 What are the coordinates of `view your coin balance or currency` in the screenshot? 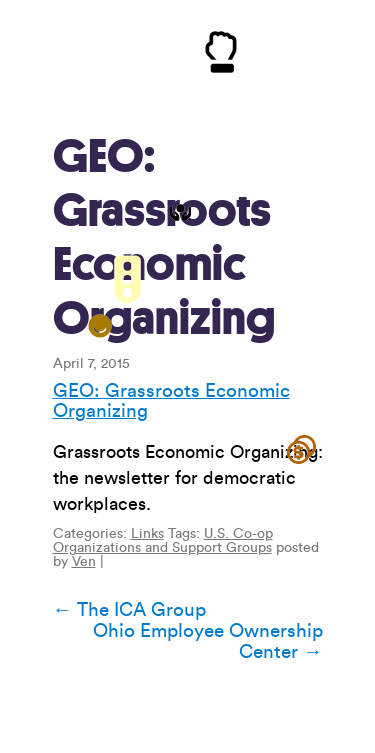 It's located at (301, 449).